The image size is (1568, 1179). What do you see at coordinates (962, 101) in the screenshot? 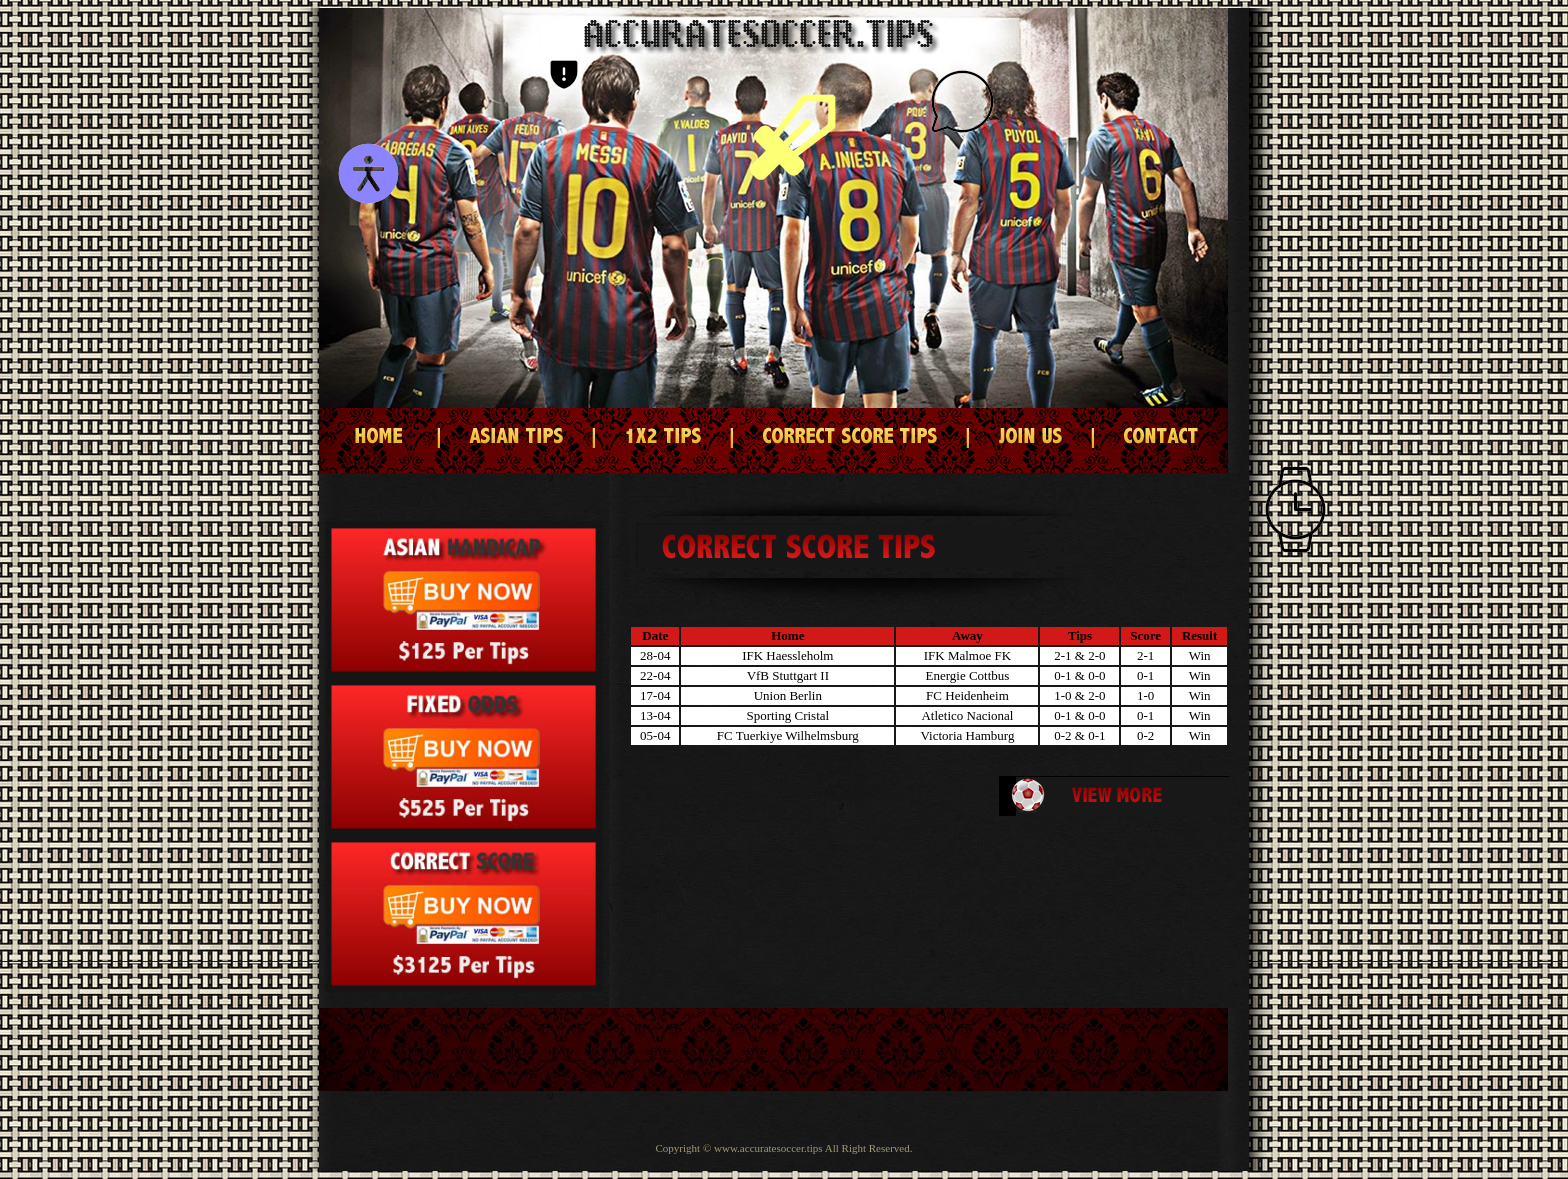
I see `open chat or messaging` at bounding box center [962, 101].